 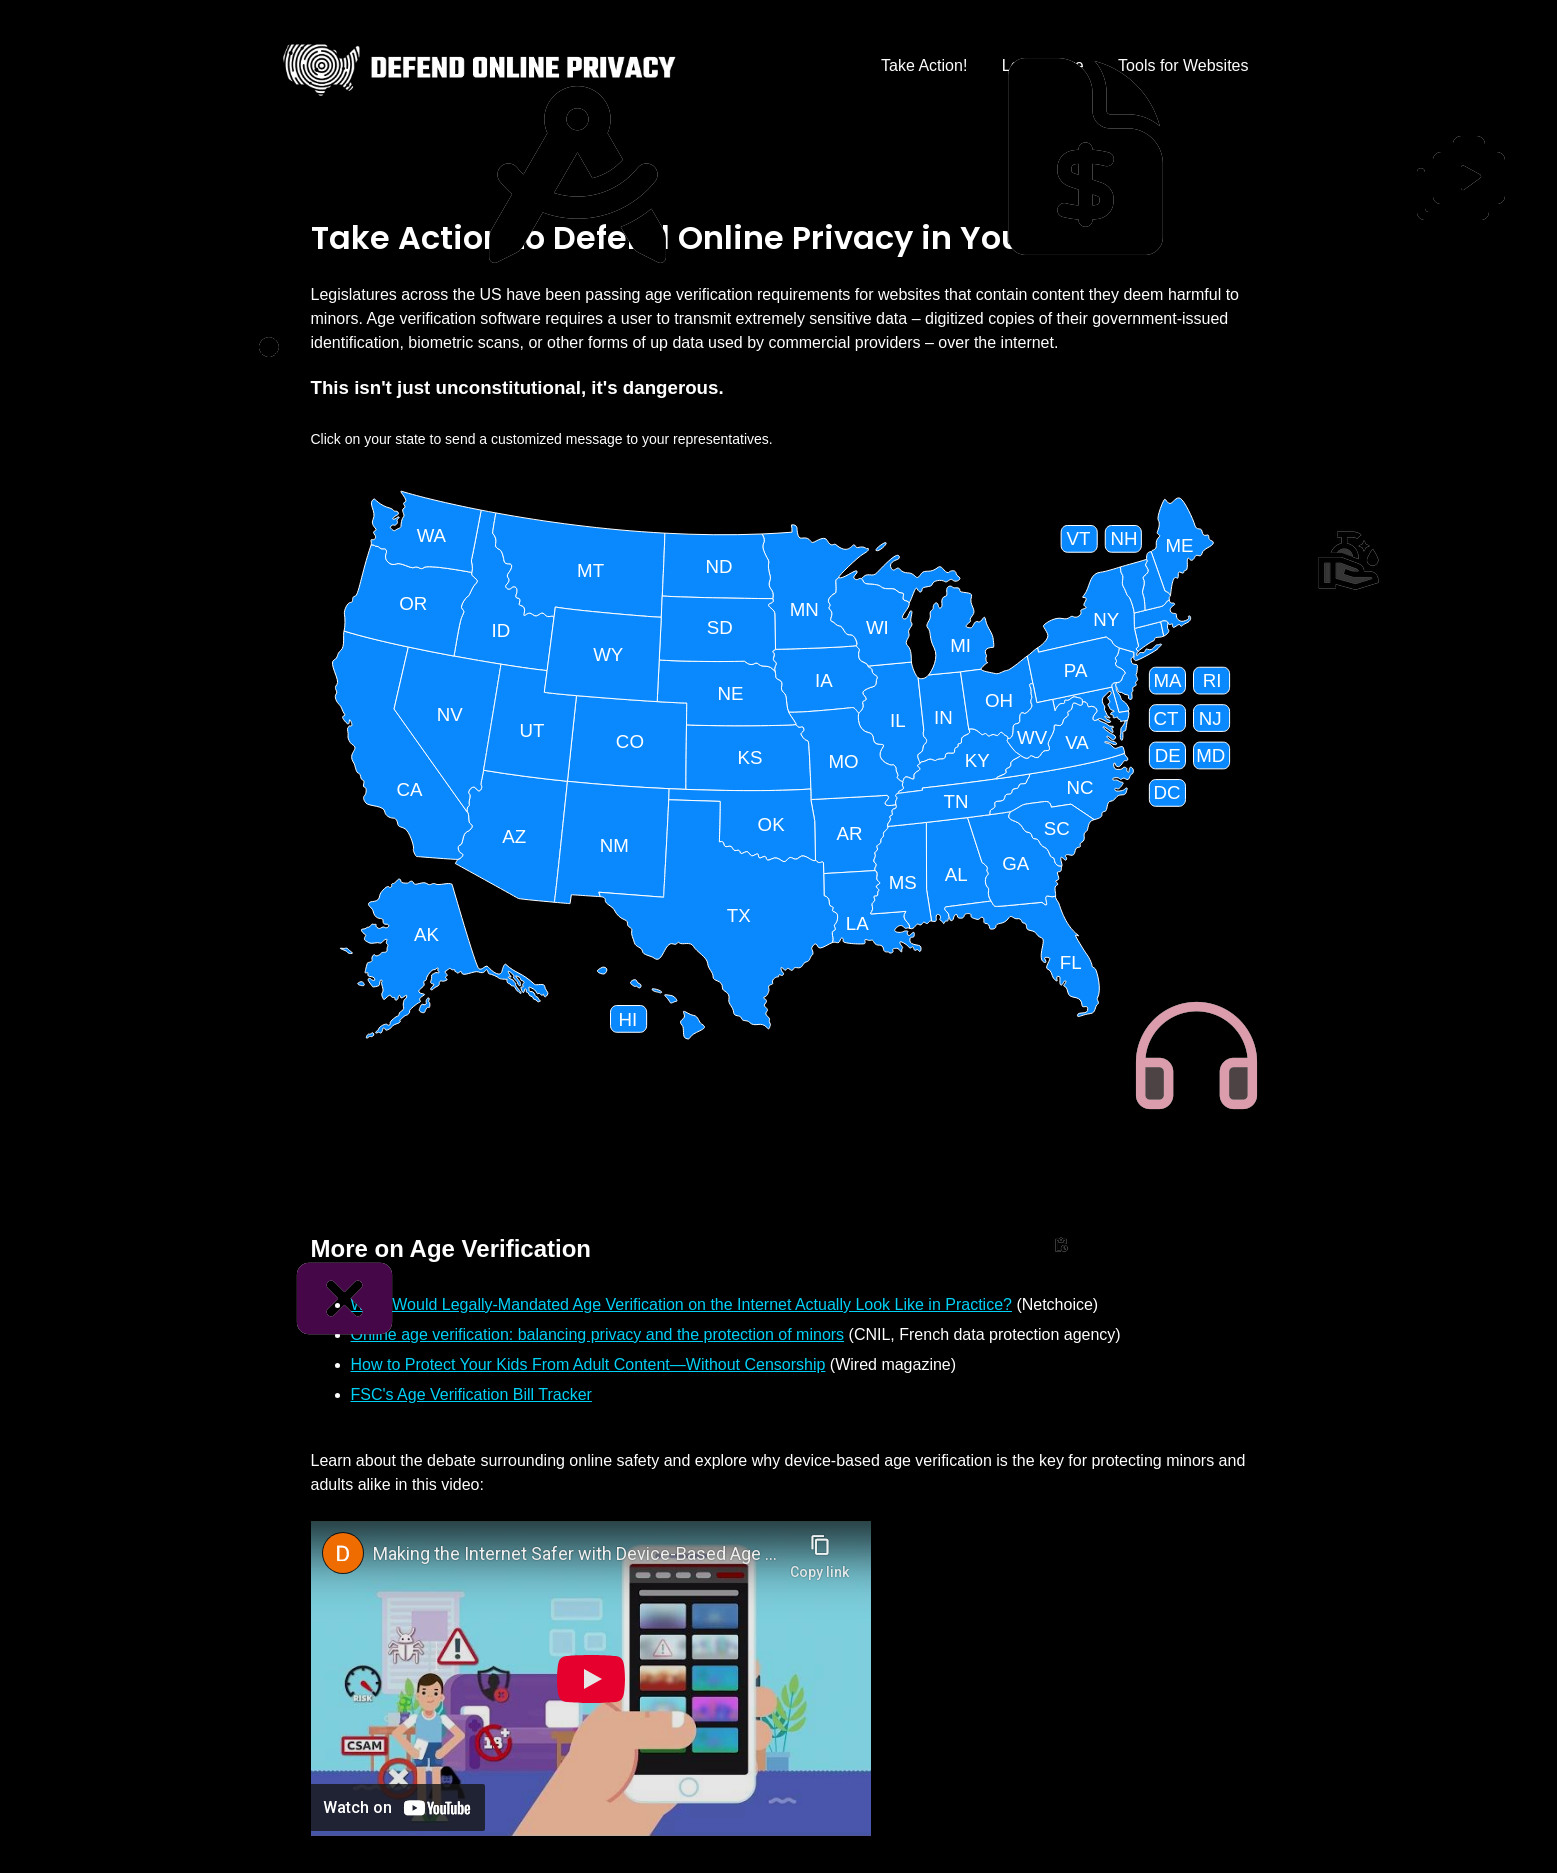 I want to click on center focus on the camera viewfinder, so click(x=269, y=347).